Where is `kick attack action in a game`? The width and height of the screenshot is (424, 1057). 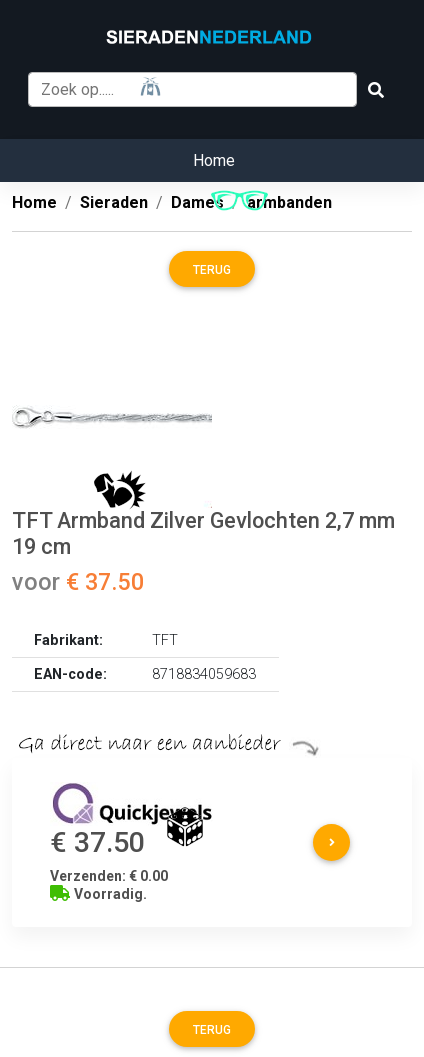
kick attack action in a game is located at coordinates (120, 490).